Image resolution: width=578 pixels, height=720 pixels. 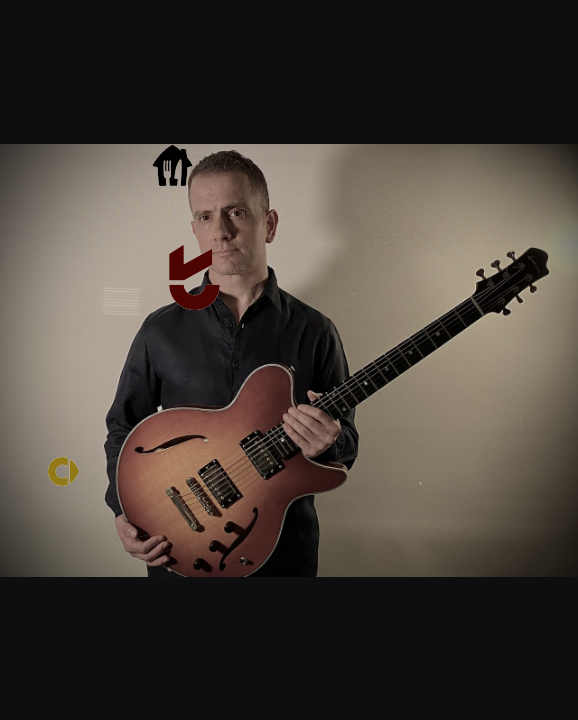 I want to click on smart brand logo, so click(x=63, y=471).